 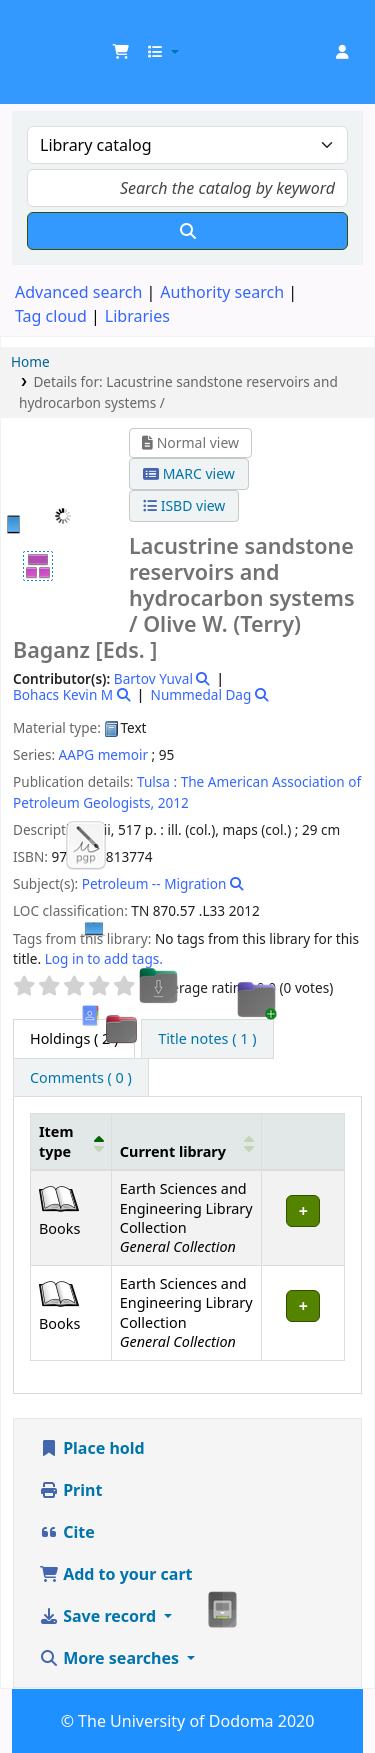 What do you see at coordinates (256, 999) in the screenshot?
I see `create a new folder` at bounding box center [256, 999].